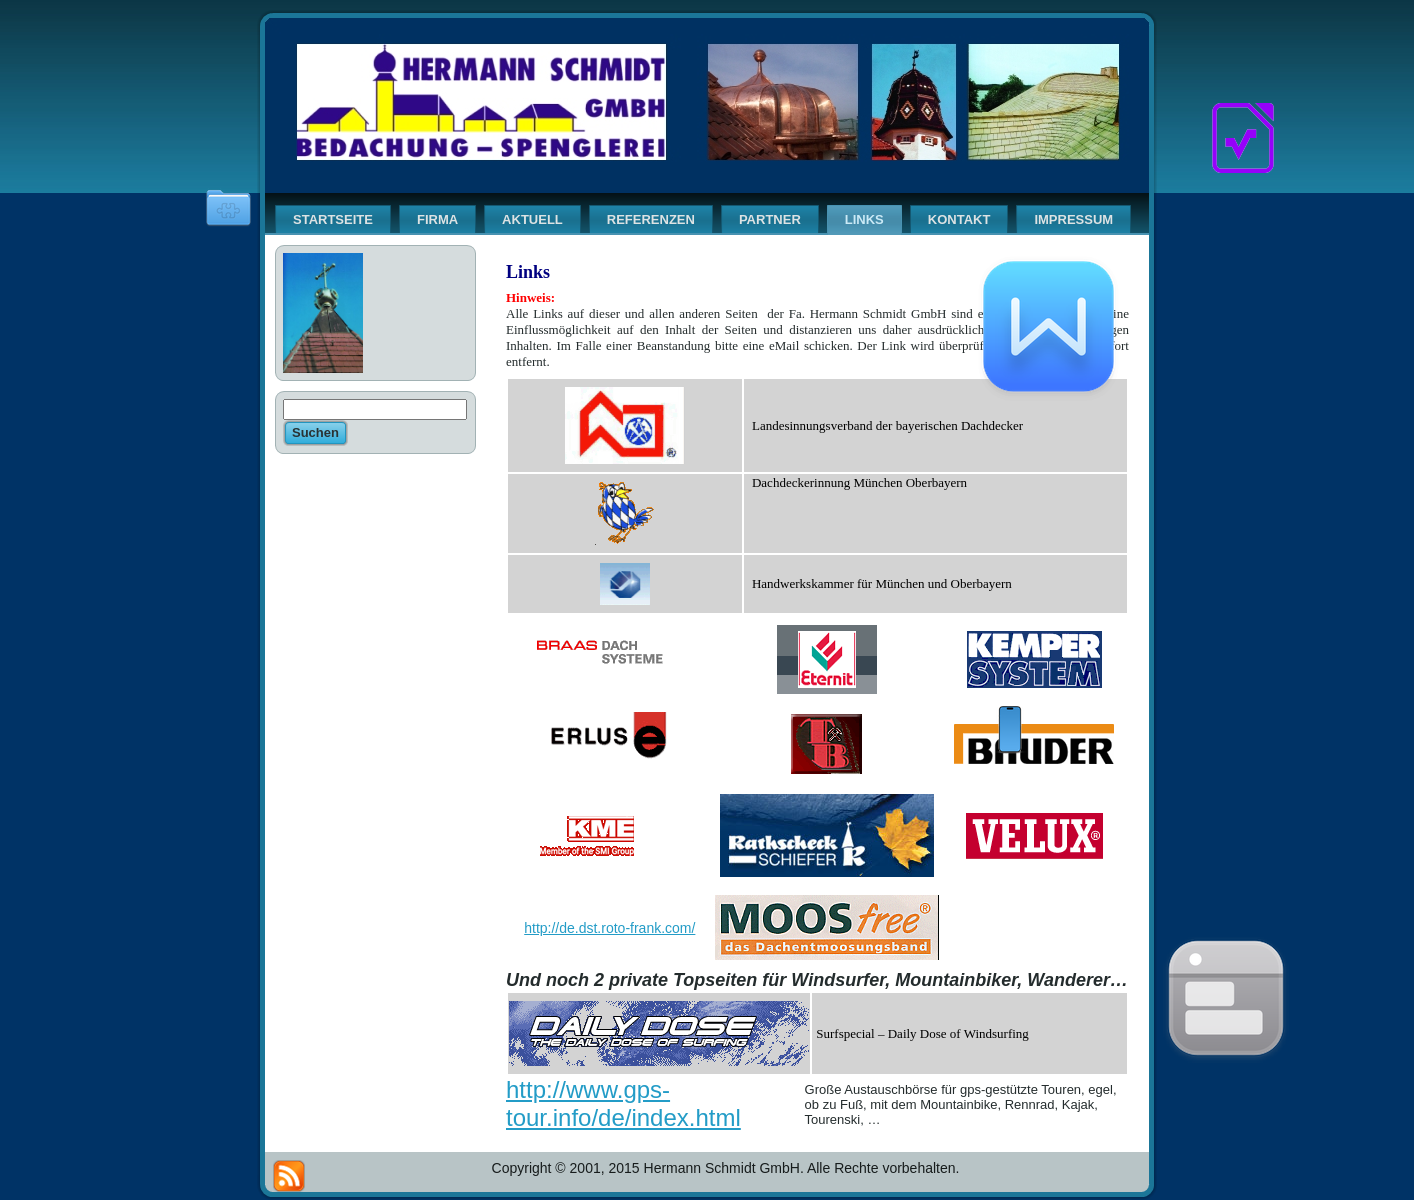 The width and height of the screenshot is (1414, 1200). What do you see at coordinates (1243, 138) in the screenshot?
I see `open libreoffice math application` at bounding box center [1243, 138].